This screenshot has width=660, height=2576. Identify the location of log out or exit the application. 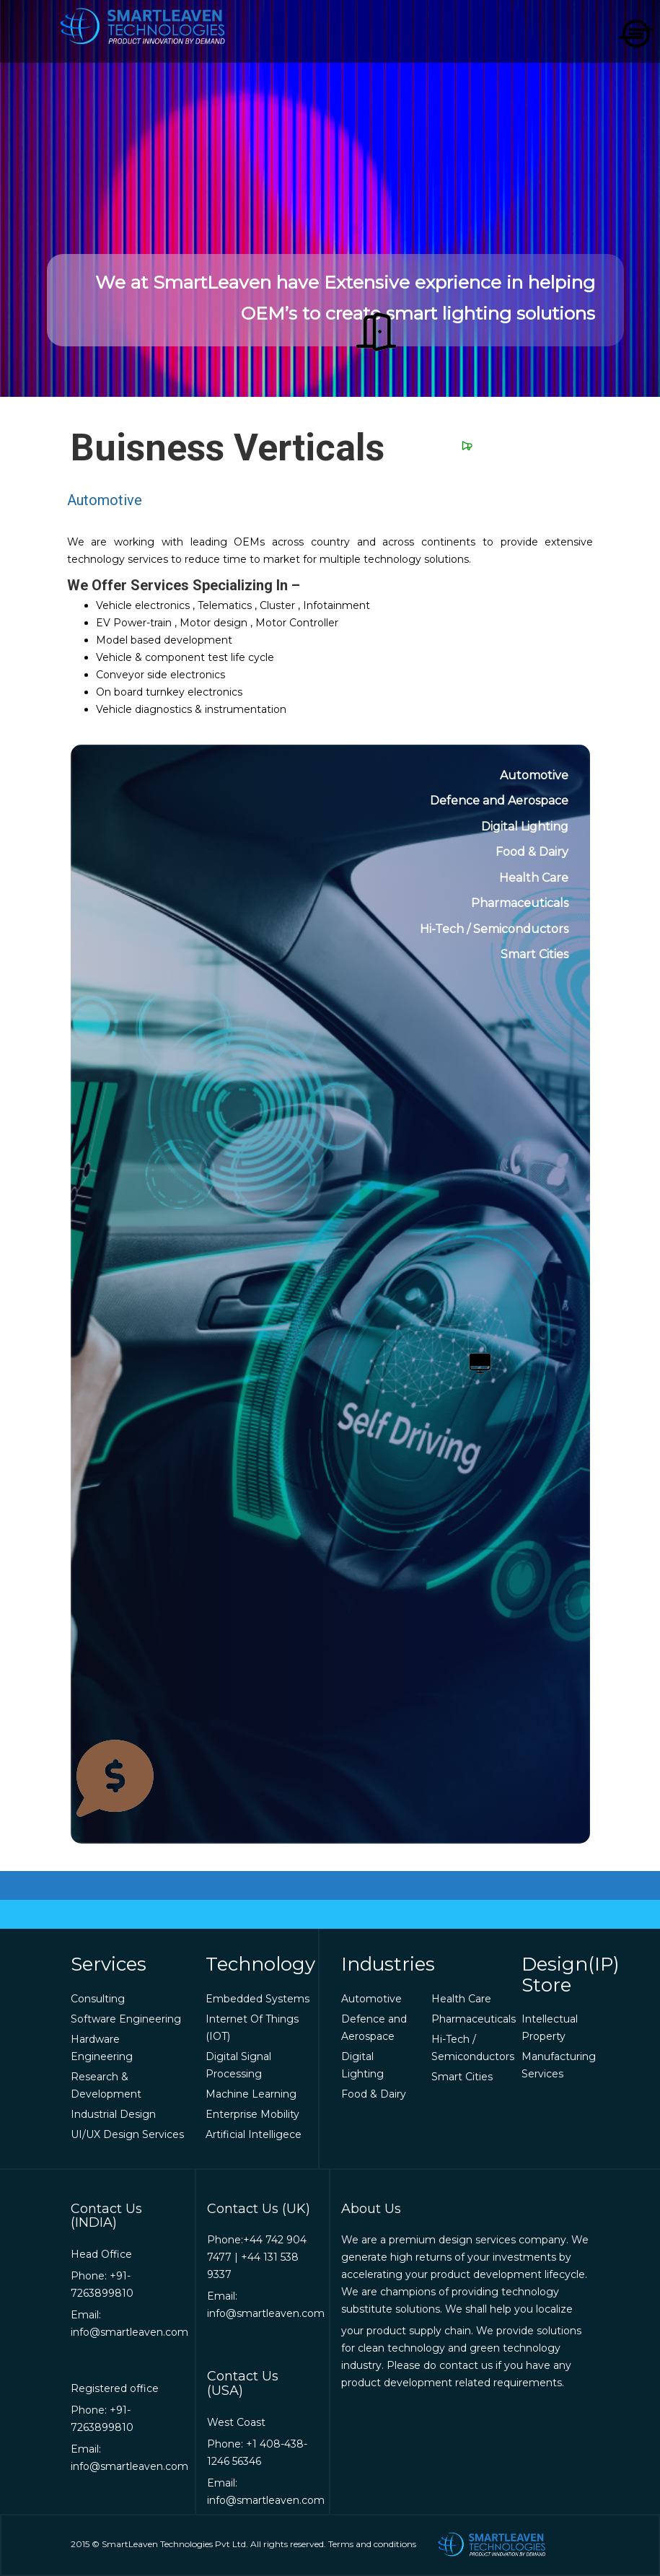
(376, 331).